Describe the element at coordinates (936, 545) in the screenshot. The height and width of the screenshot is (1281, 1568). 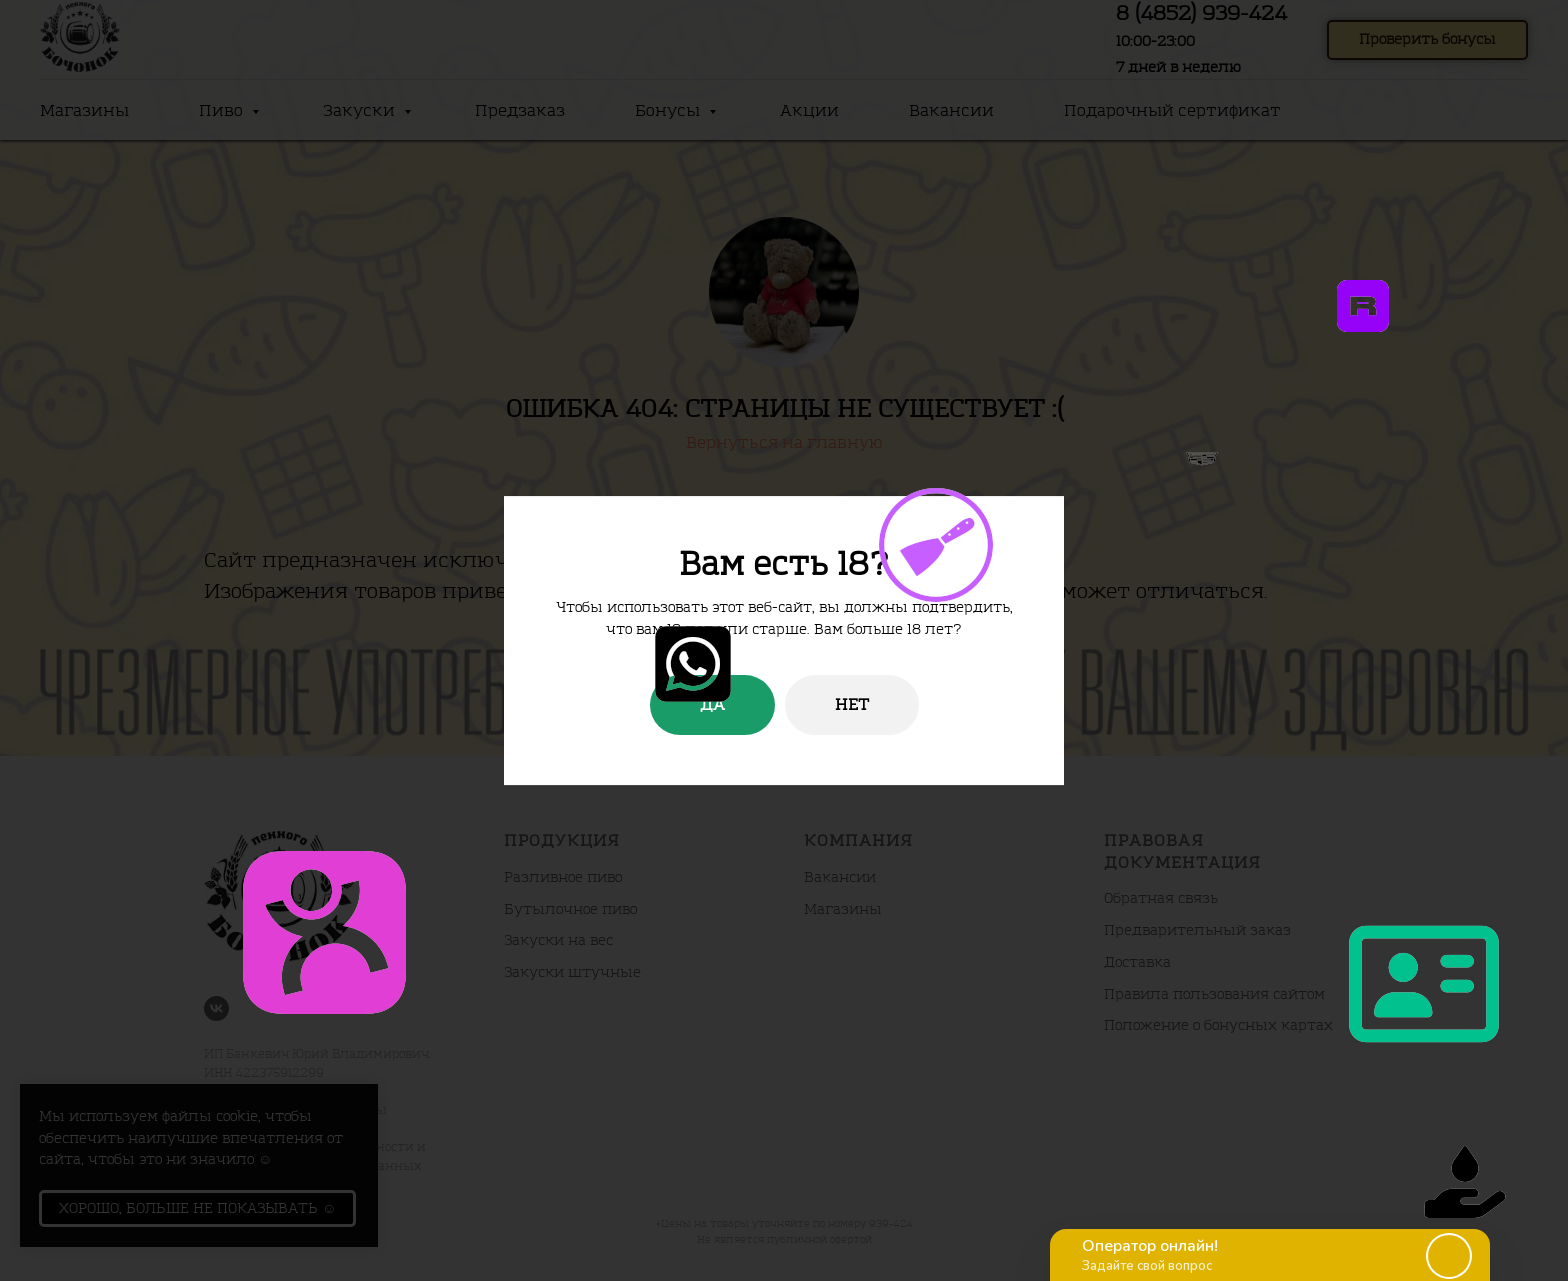
I see `Scrapy web scraping framework logo` at that location.